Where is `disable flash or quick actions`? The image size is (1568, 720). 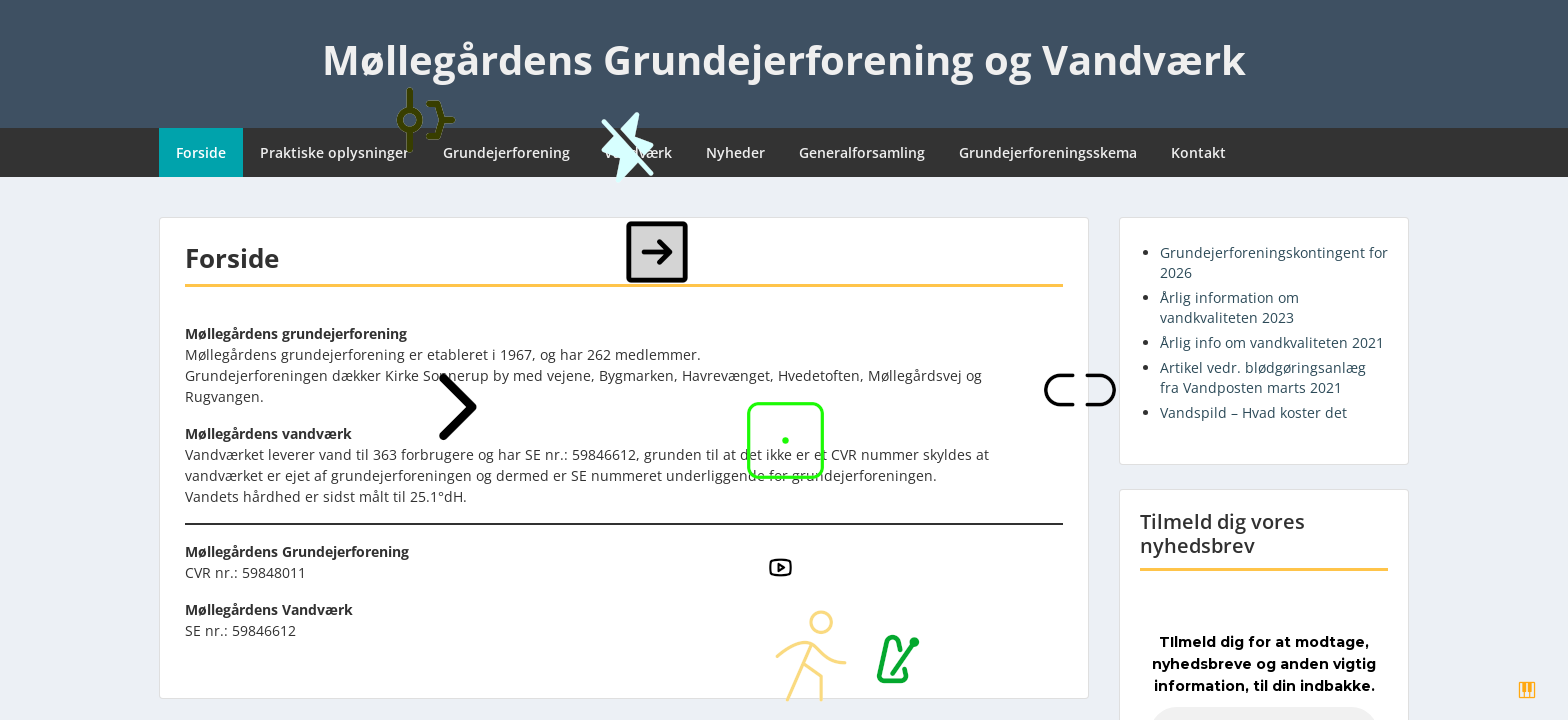 disable flash or quick actions is located at coordinates (627, 147).